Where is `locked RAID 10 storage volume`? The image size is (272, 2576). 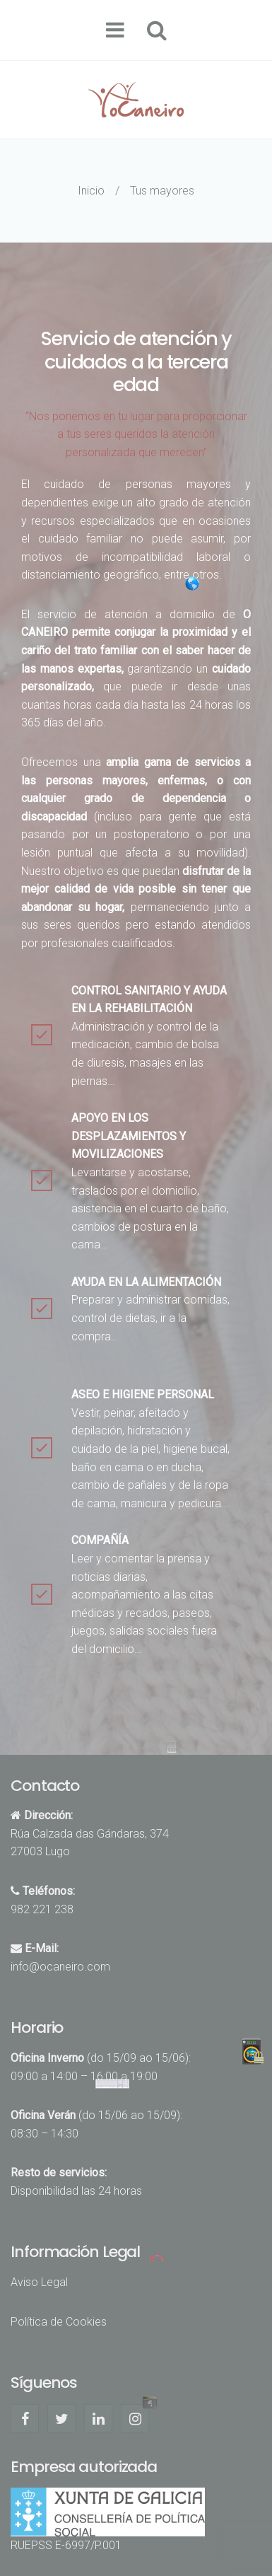 locked RAID 10 storage volume is located at coordinates (252, 2051).